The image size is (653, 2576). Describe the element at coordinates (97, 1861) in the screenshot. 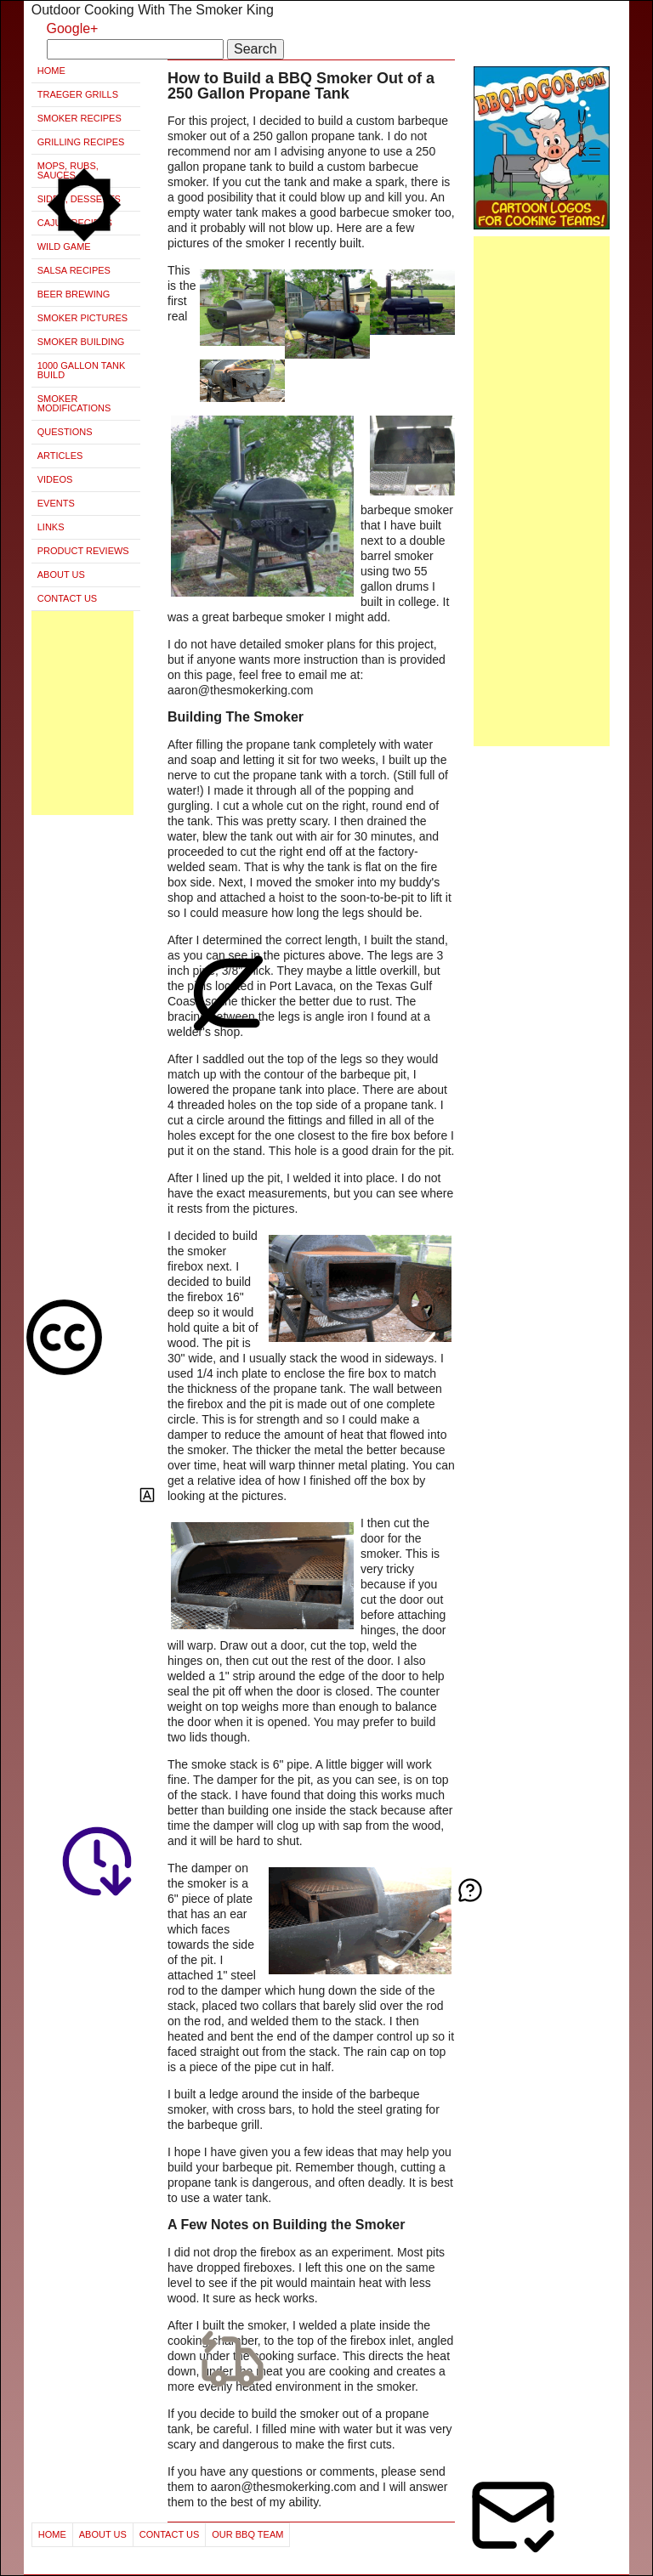

I see `download history or past activity` at that location.